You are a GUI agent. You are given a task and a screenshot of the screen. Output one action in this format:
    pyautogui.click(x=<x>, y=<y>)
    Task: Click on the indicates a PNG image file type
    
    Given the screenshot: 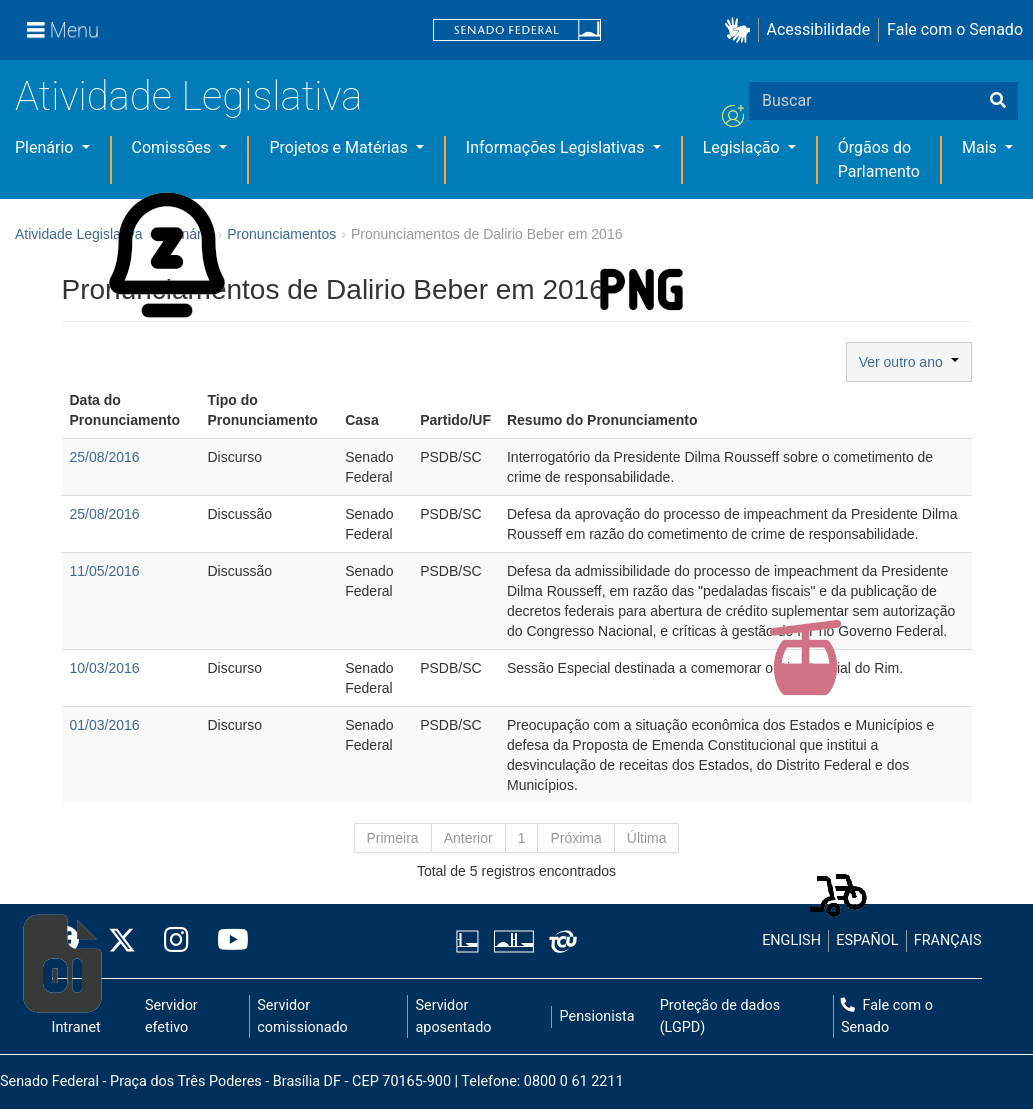 What is the action you would take?
    pyautogui.click(x=641, y=289)
    